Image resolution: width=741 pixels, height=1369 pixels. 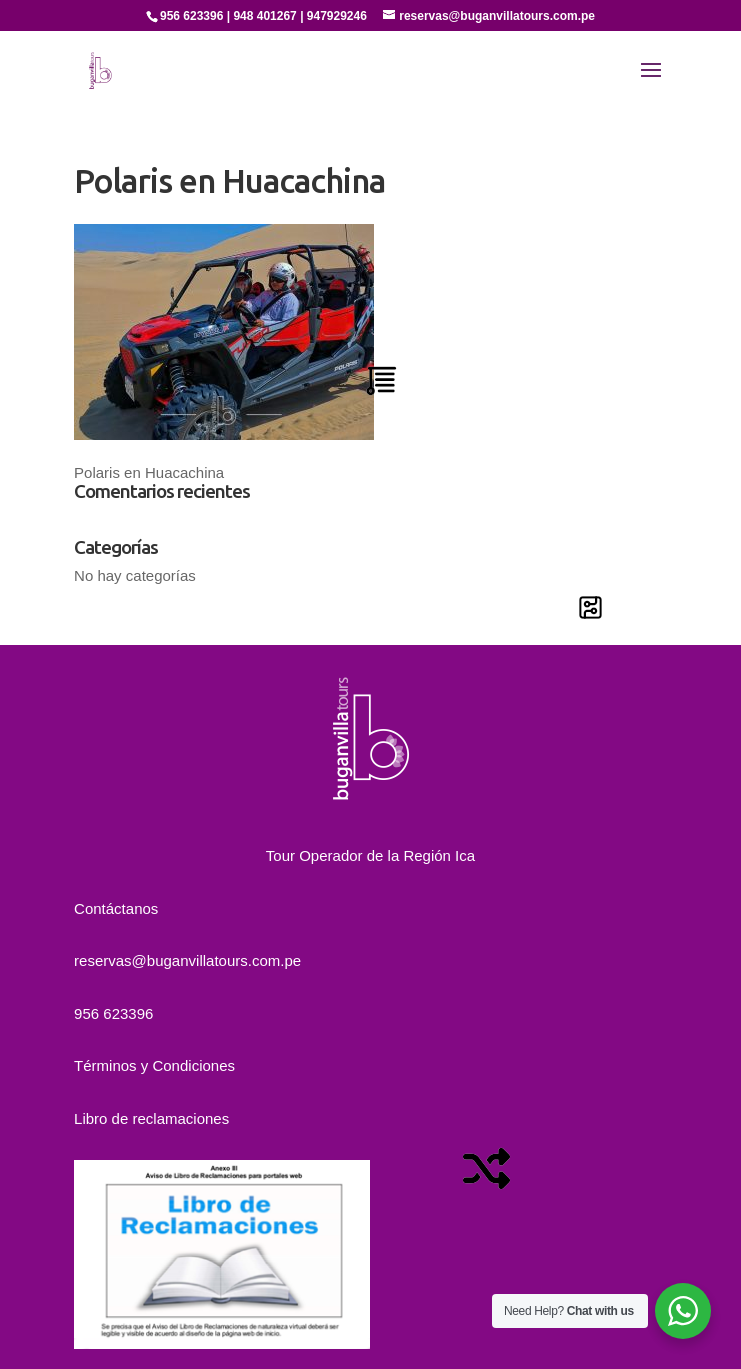 What do you see at coordinates (590, 607) in the screenshot?
I see `access hardware or system settings` at bounding box center [590, 607].